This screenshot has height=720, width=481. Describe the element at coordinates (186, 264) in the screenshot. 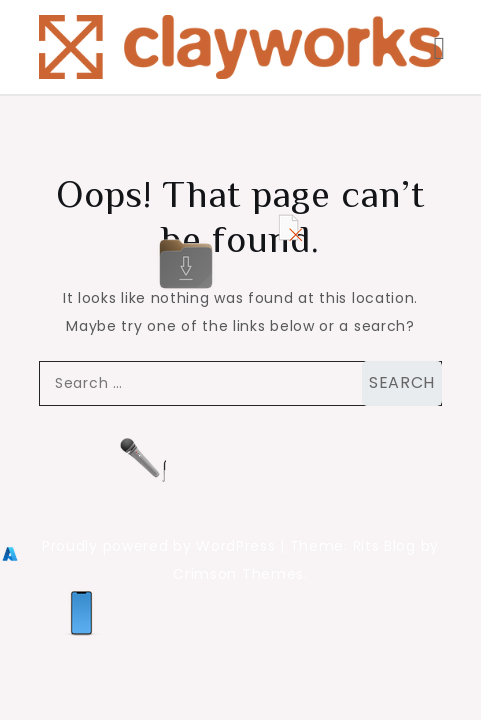

I see `access your downloads folder` at that location.